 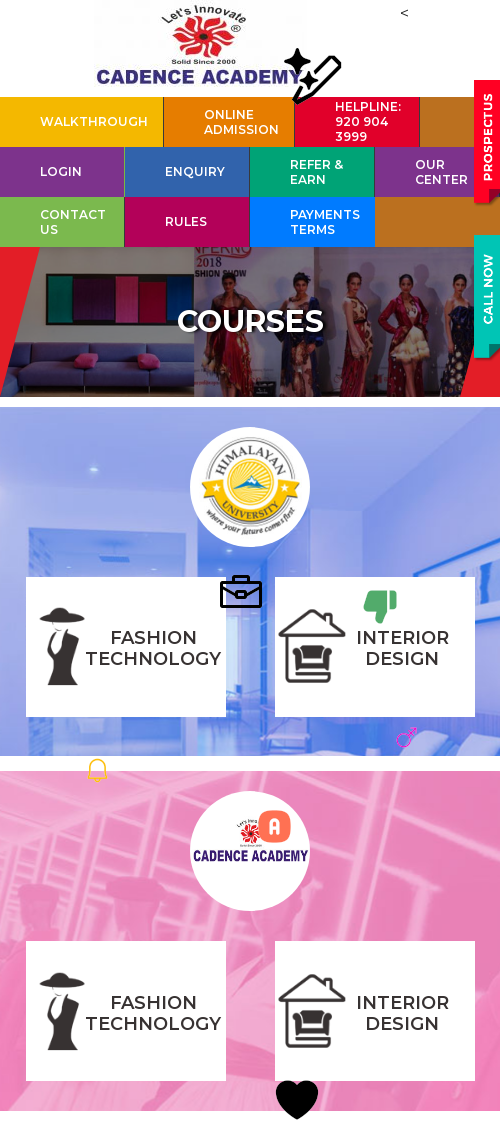 I want to click on view notifications, so click(x=97, y=770).